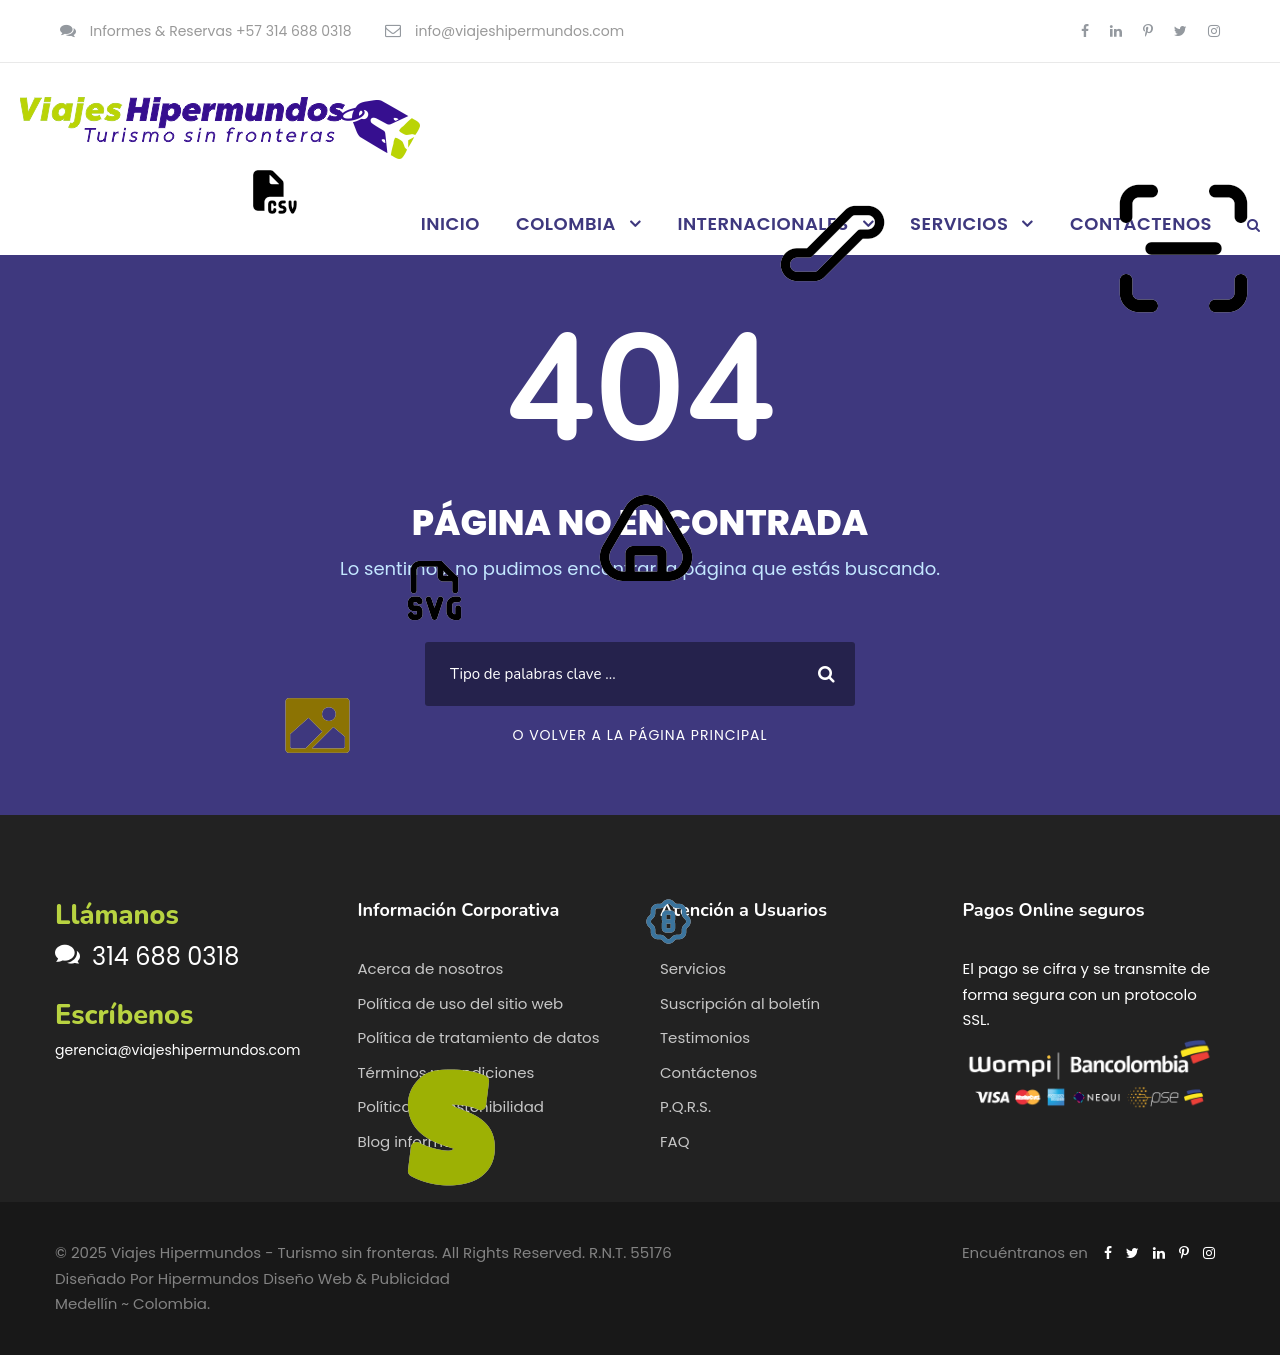  Describe the element at coordinates (1183, 248) in the screenshot. I see `scan a barcode or QR code` at that location.